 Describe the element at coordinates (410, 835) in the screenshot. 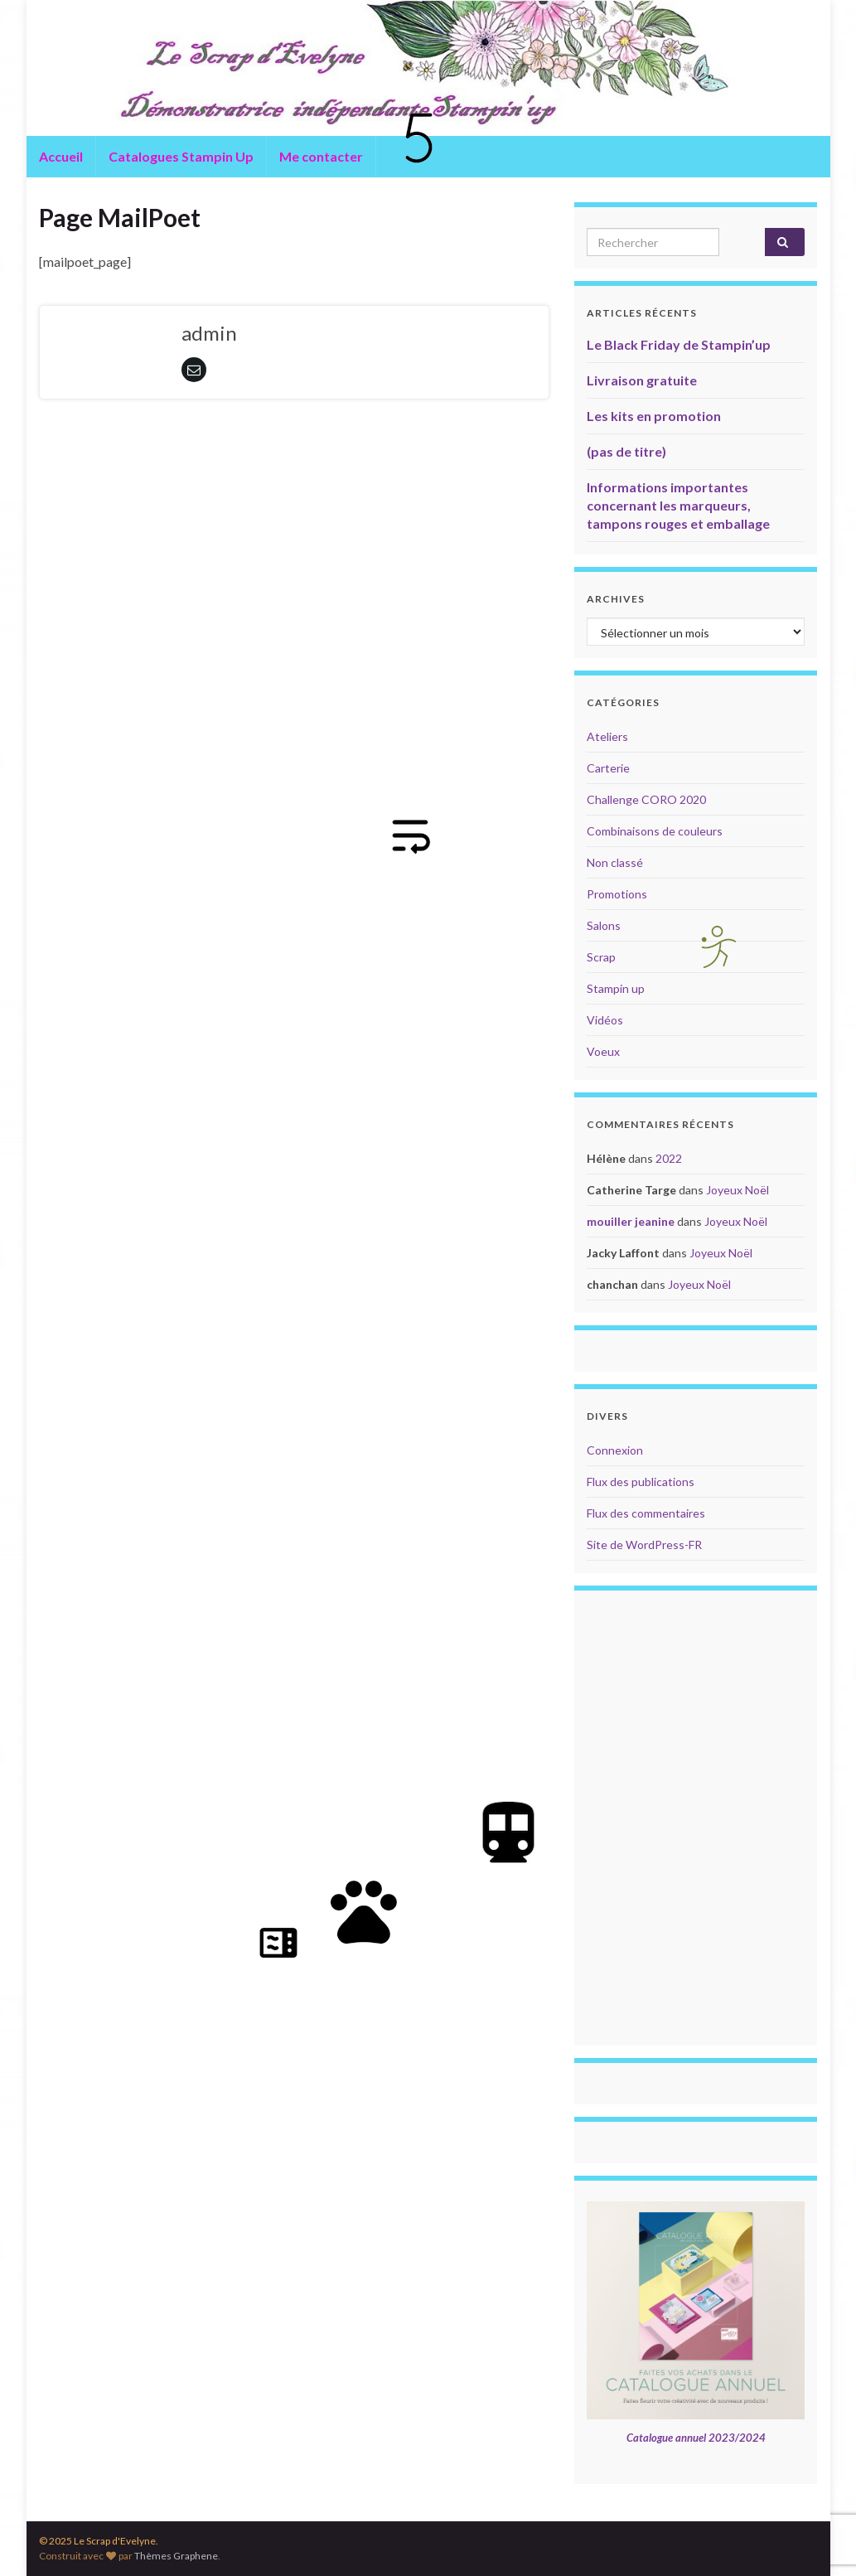

I see `toggle text wrapping in a document or editor` at that location.